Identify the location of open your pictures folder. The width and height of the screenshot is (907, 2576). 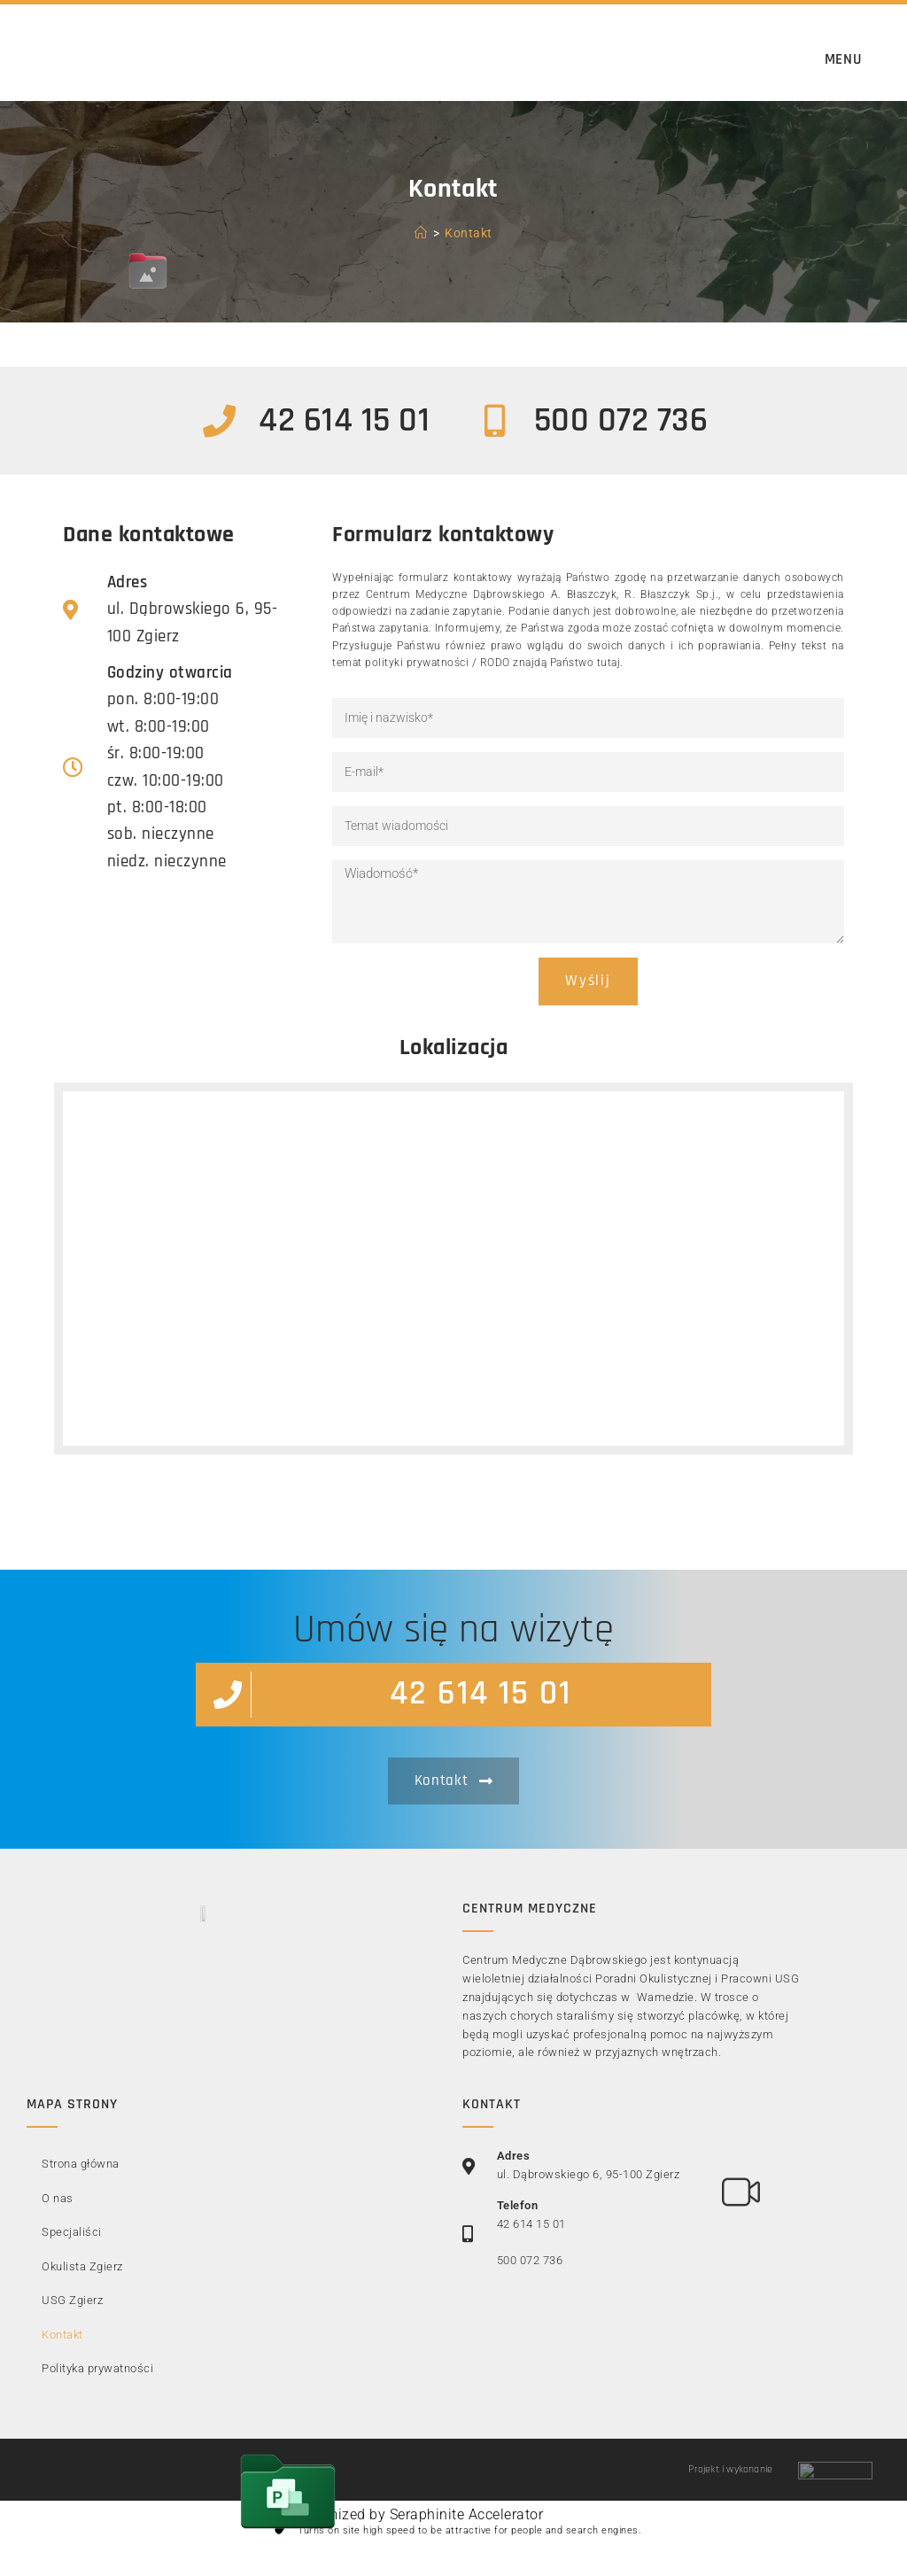
(148, 271).